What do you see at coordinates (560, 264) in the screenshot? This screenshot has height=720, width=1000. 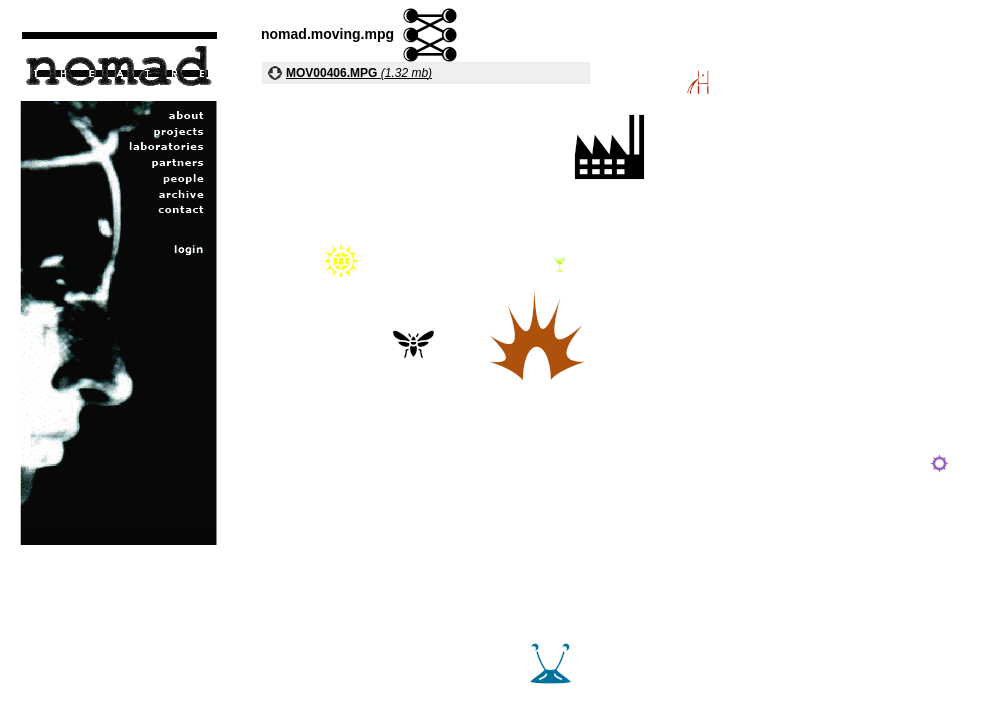 I see `access bar or cocktail menu` at bounding box center [560, 264].